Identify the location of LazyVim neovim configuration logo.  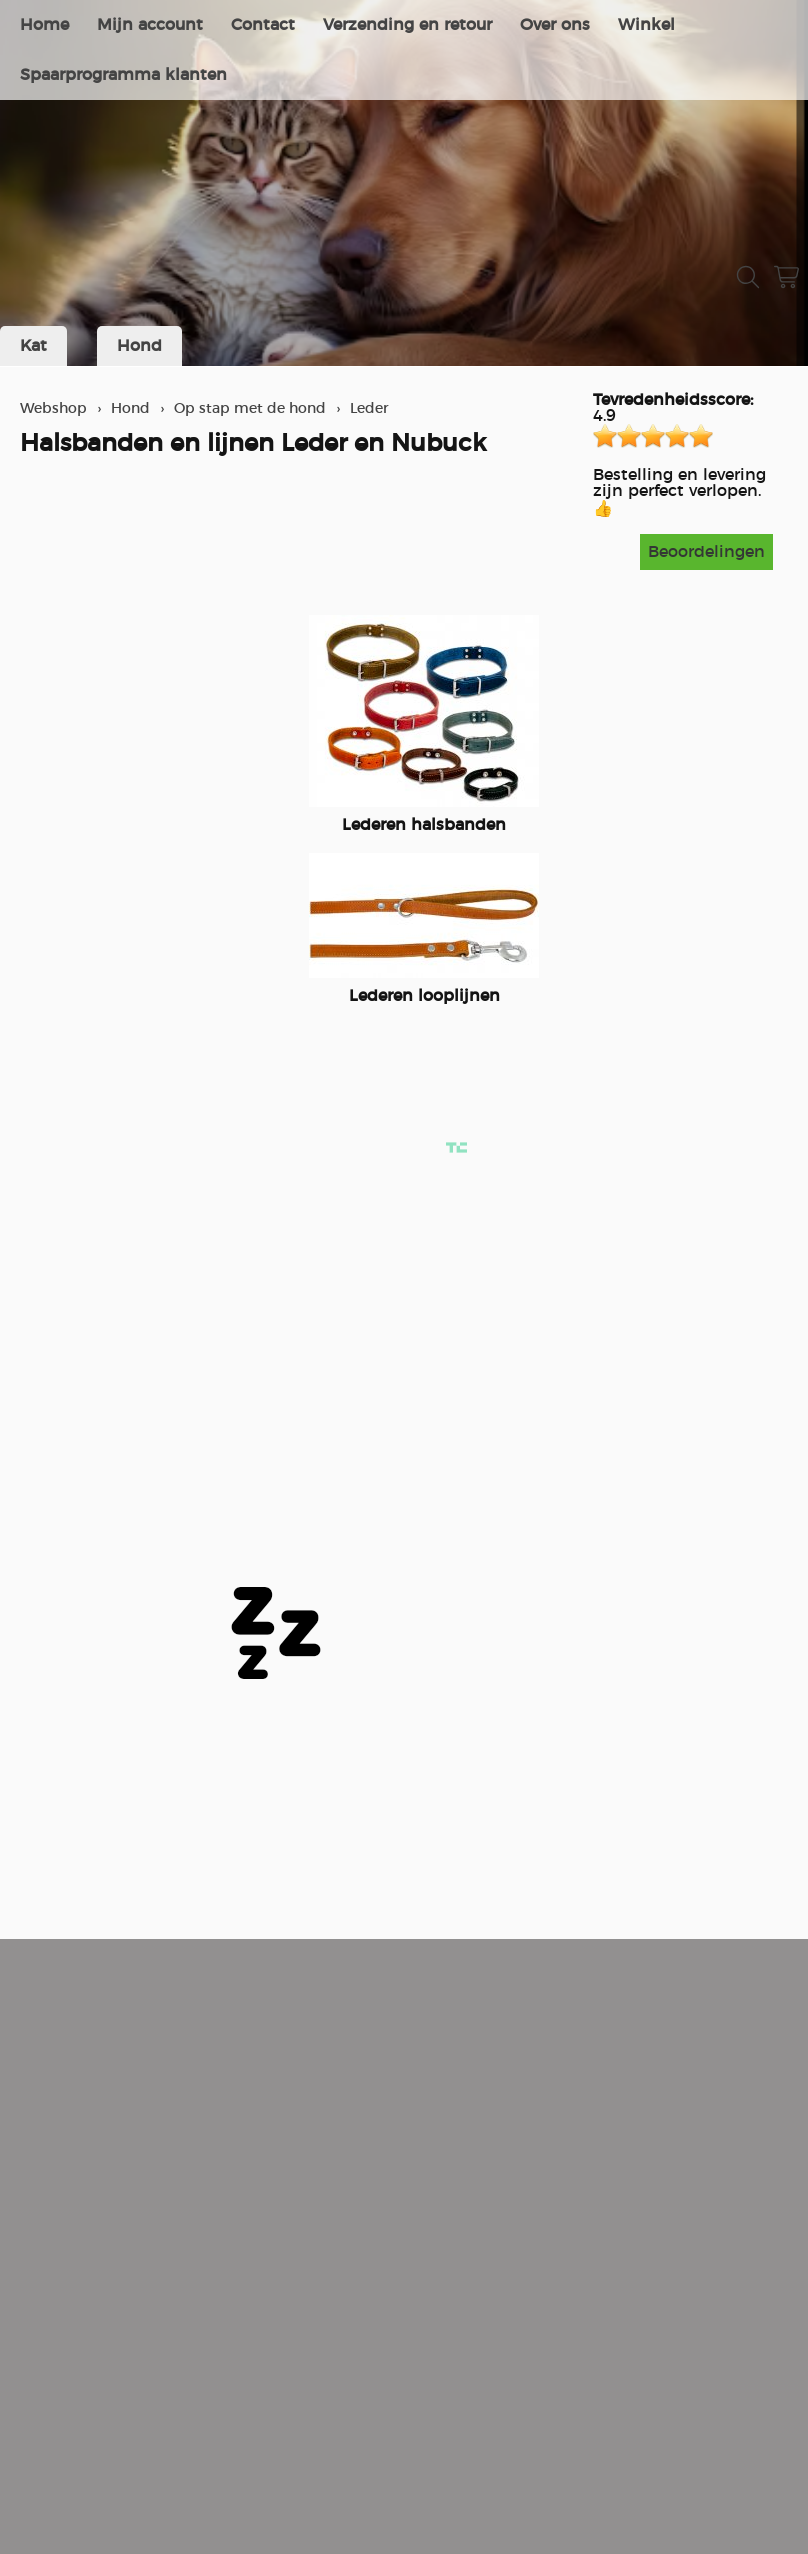
(276, 1633).